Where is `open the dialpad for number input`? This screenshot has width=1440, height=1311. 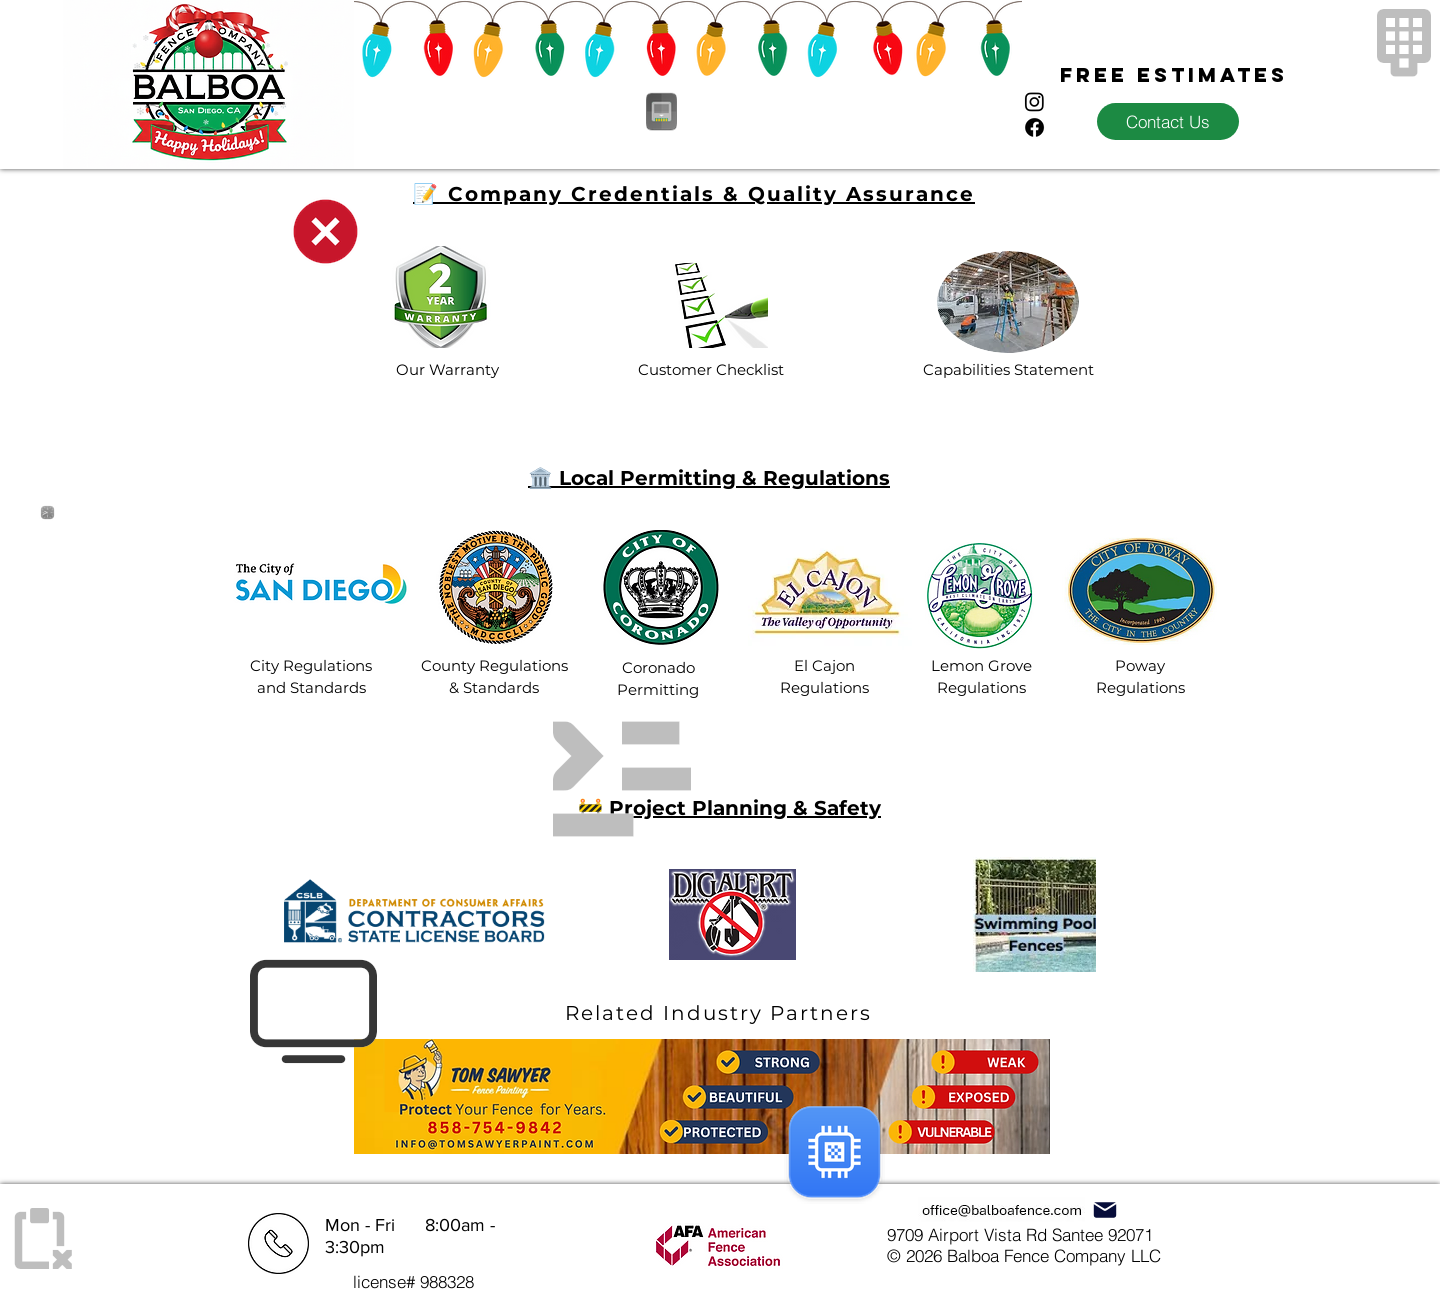
open the dialpad for number input is located at coordinates (1404, 45).